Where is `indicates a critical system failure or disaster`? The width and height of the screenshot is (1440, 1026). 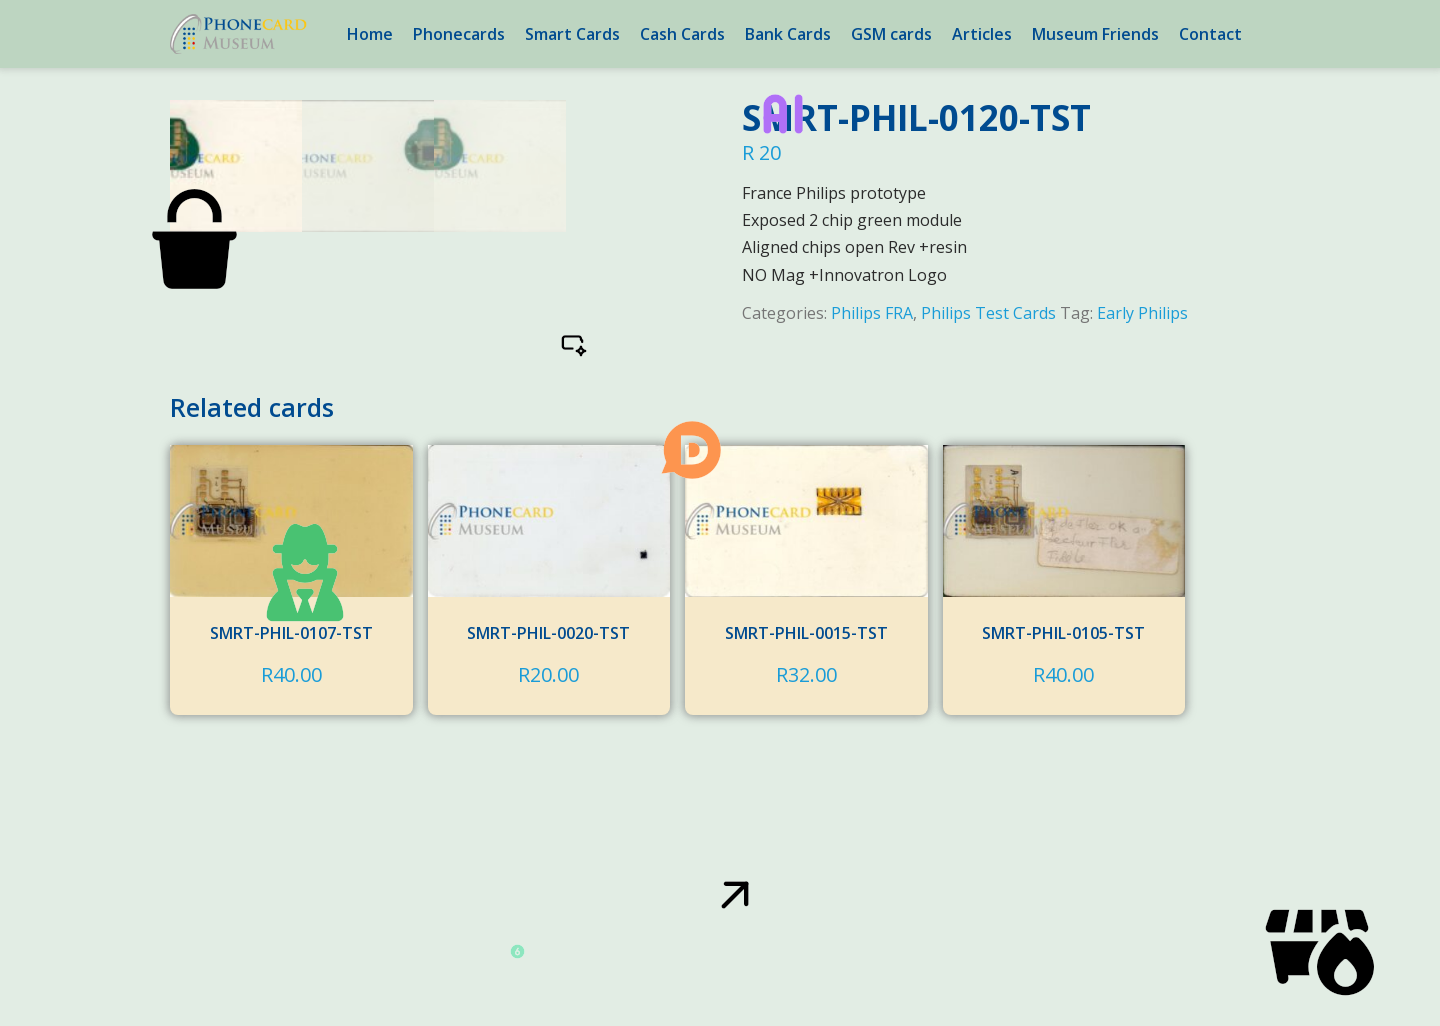
indicates a critical system failure or disaster is located at coordinates (1317, 944).